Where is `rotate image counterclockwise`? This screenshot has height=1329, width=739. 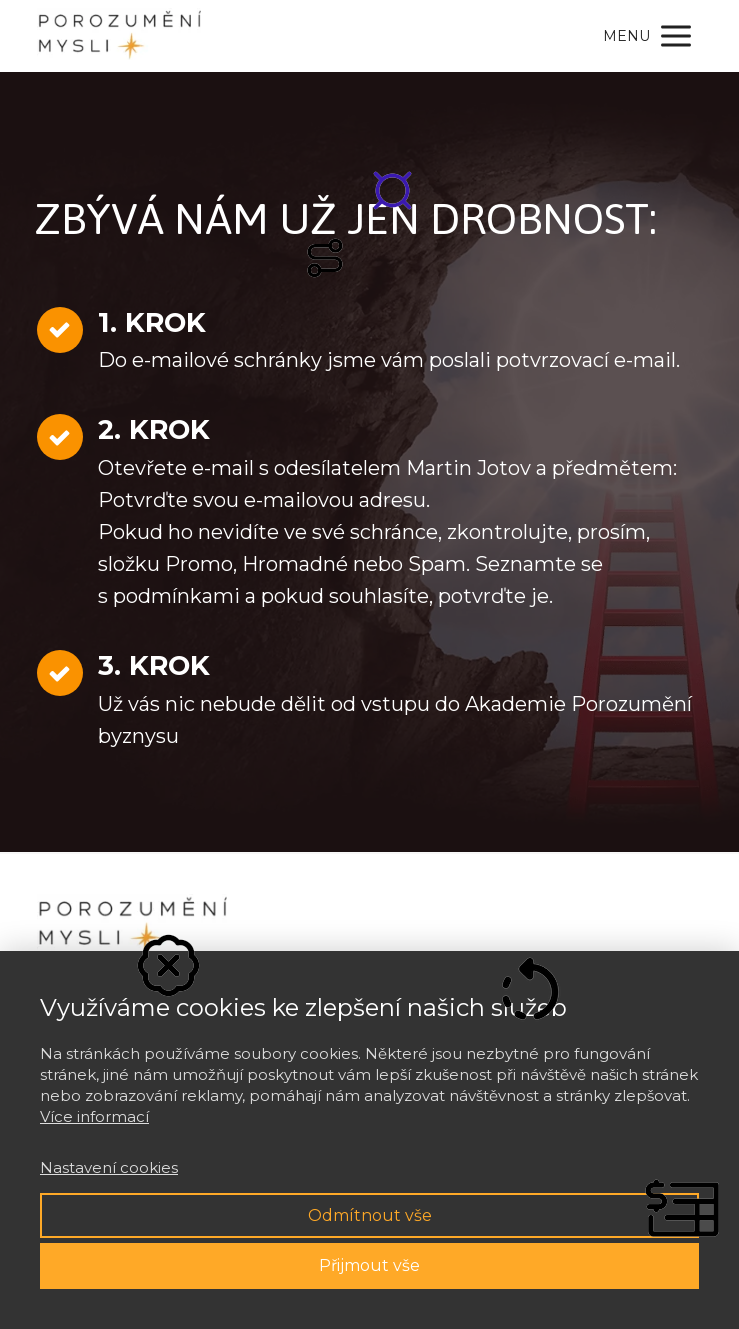
rotate image counterclockwise is located at coordinates (530, 992).